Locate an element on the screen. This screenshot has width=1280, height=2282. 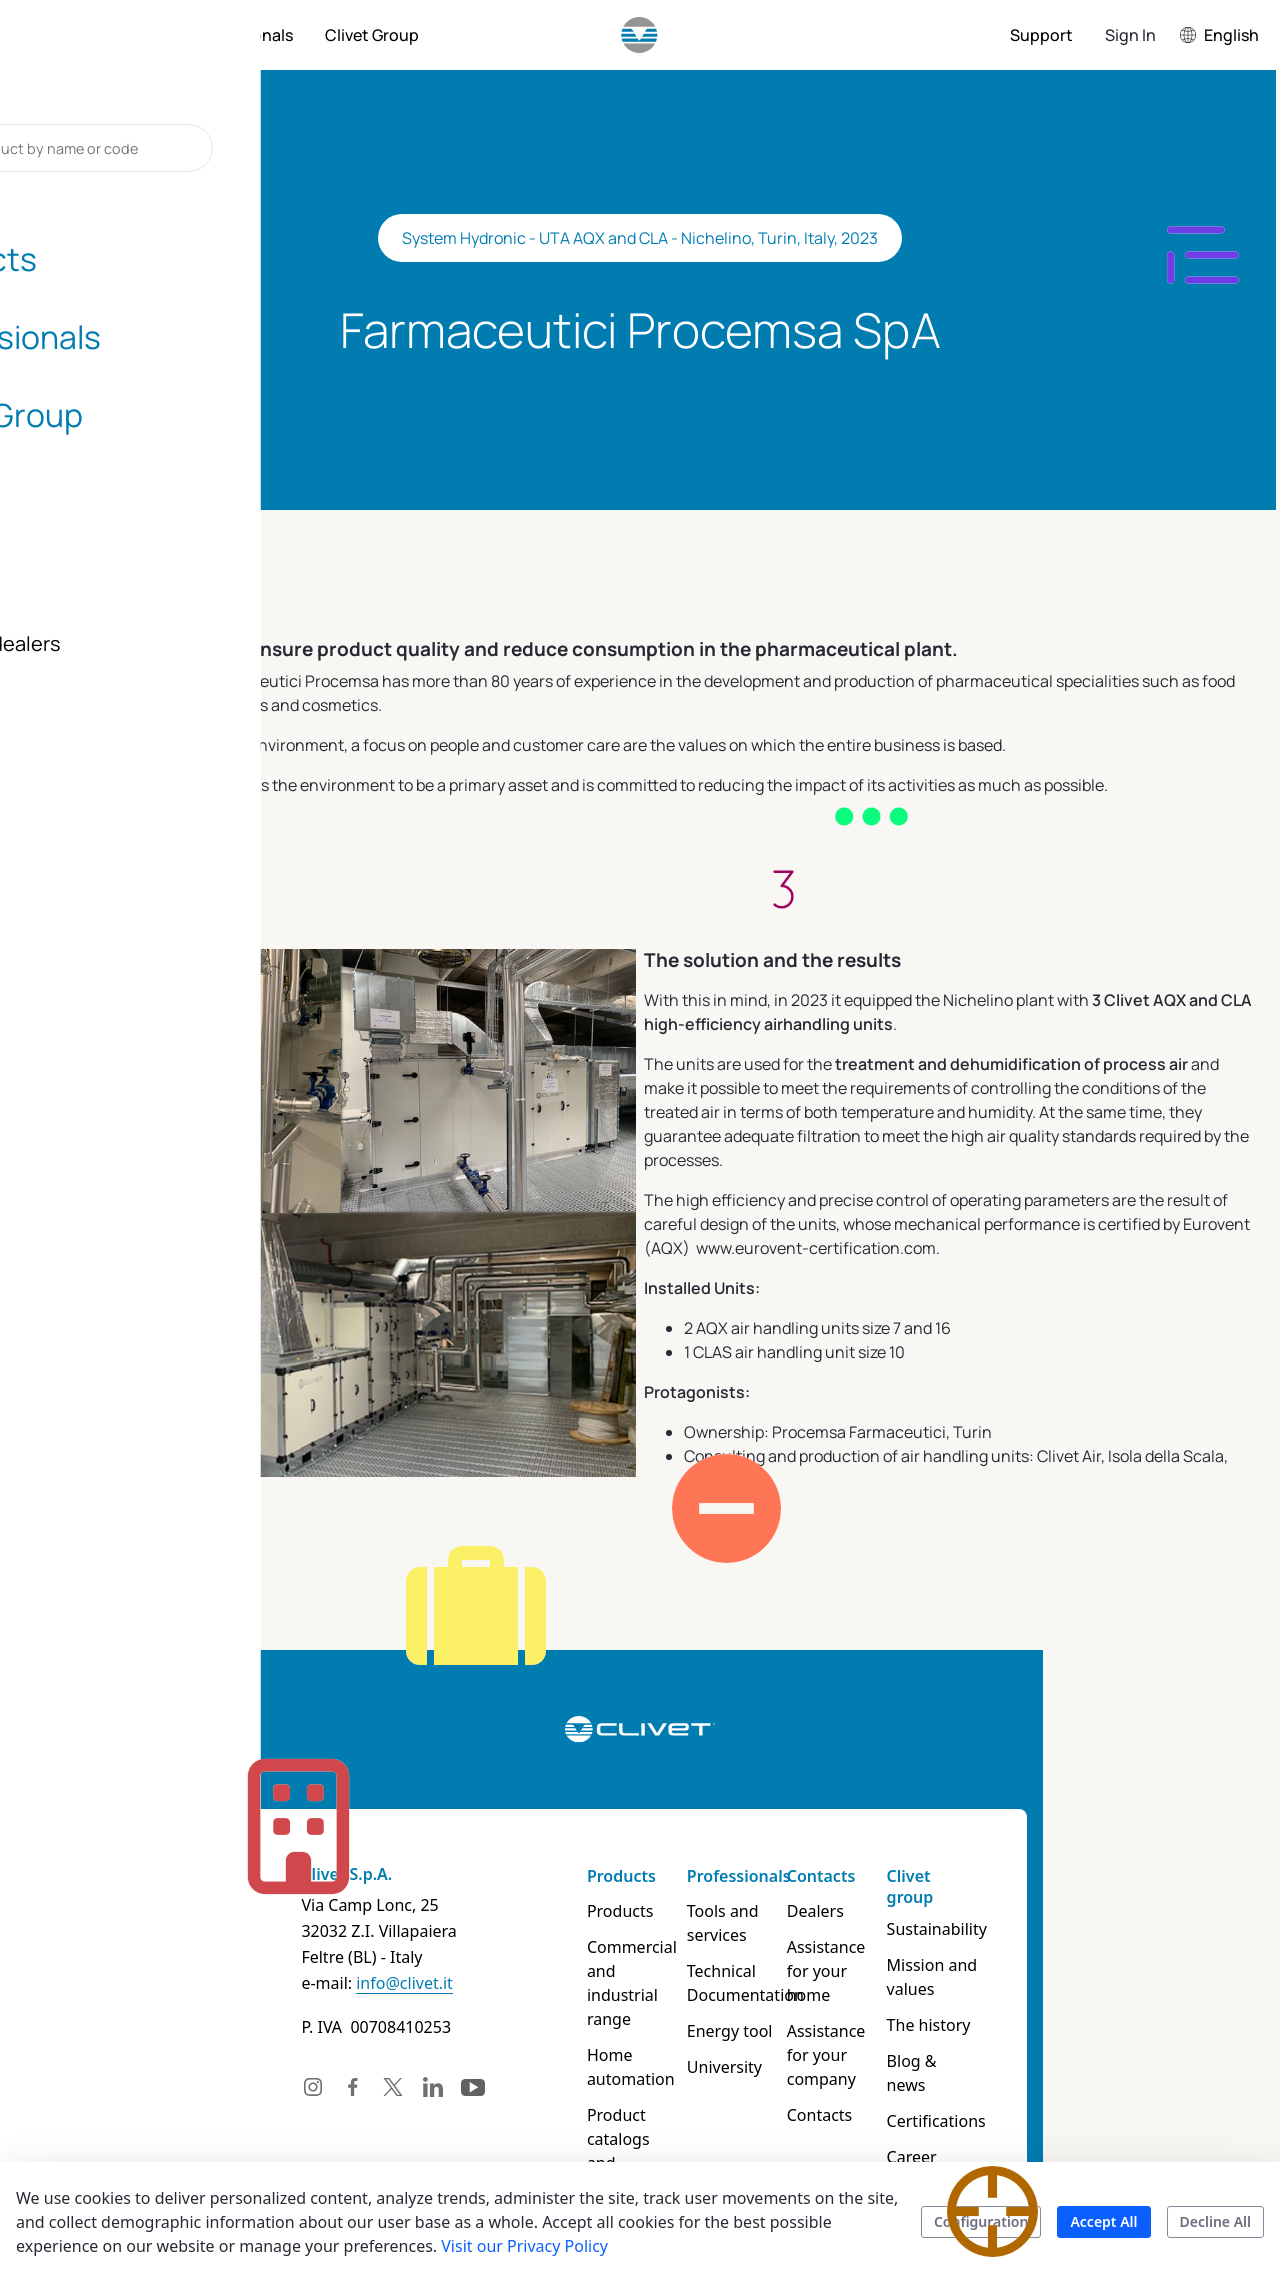
set or view target goals is located at coordinates (992, 2211).